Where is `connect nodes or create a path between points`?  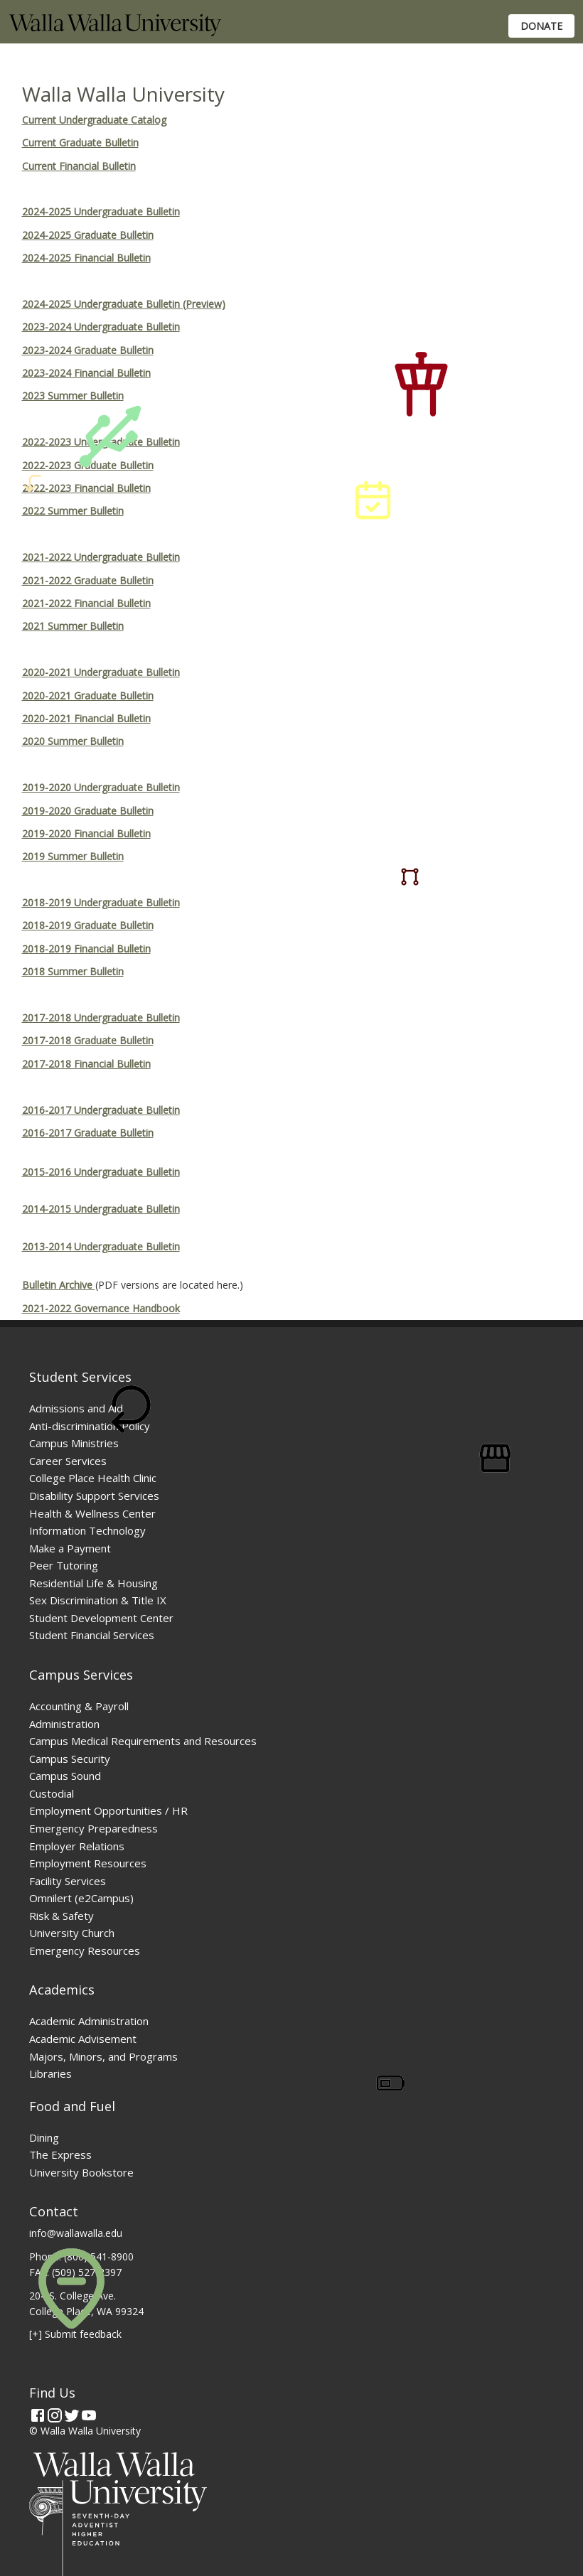 connect nodes or create a path between points is located at coordinates (410, 876).